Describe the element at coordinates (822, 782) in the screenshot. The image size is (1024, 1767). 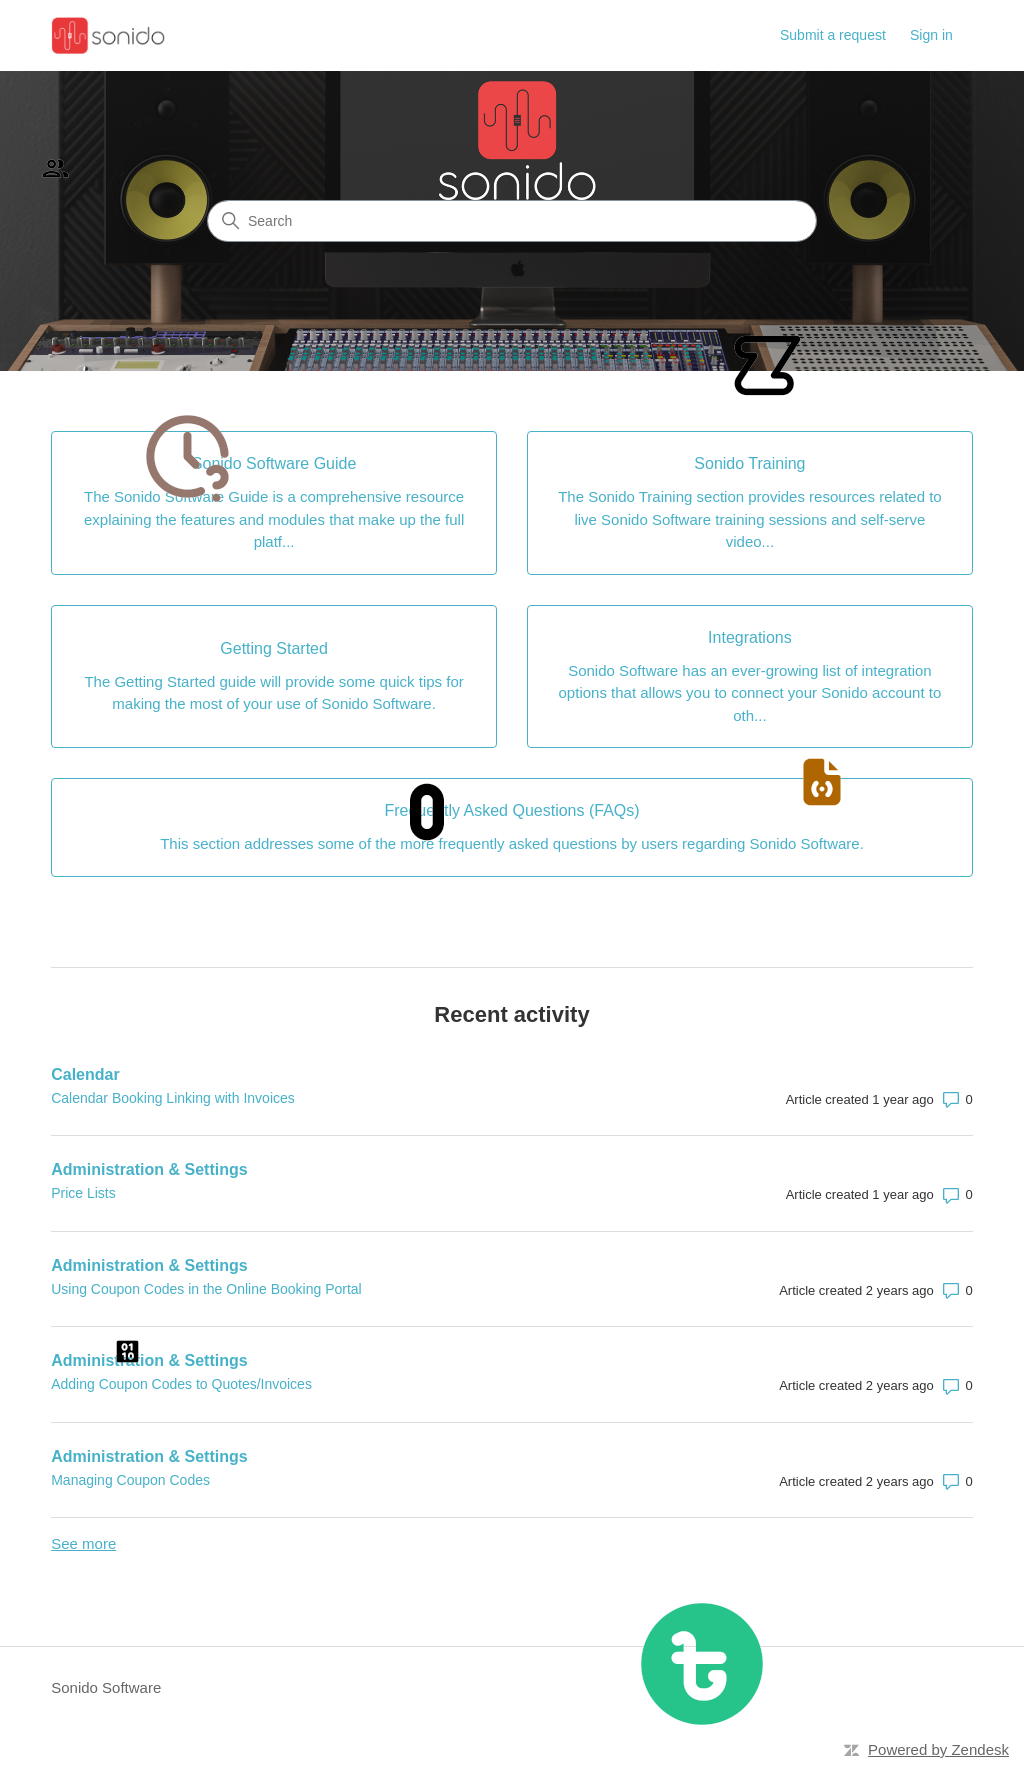
I see `access audio or media file` at that location.